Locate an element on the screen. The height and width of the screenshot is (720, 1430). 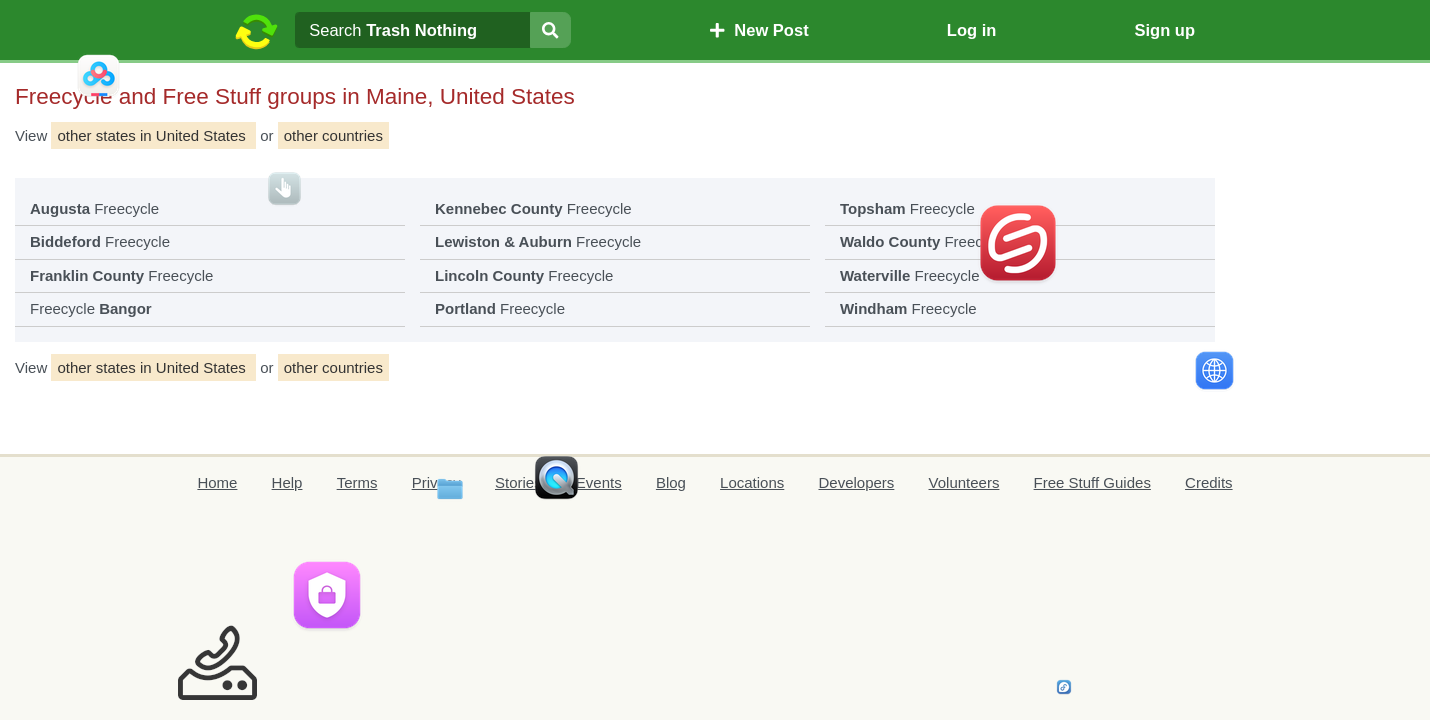
open Baidu Netdisk cloud storage app is located at coordinates (98, 75).